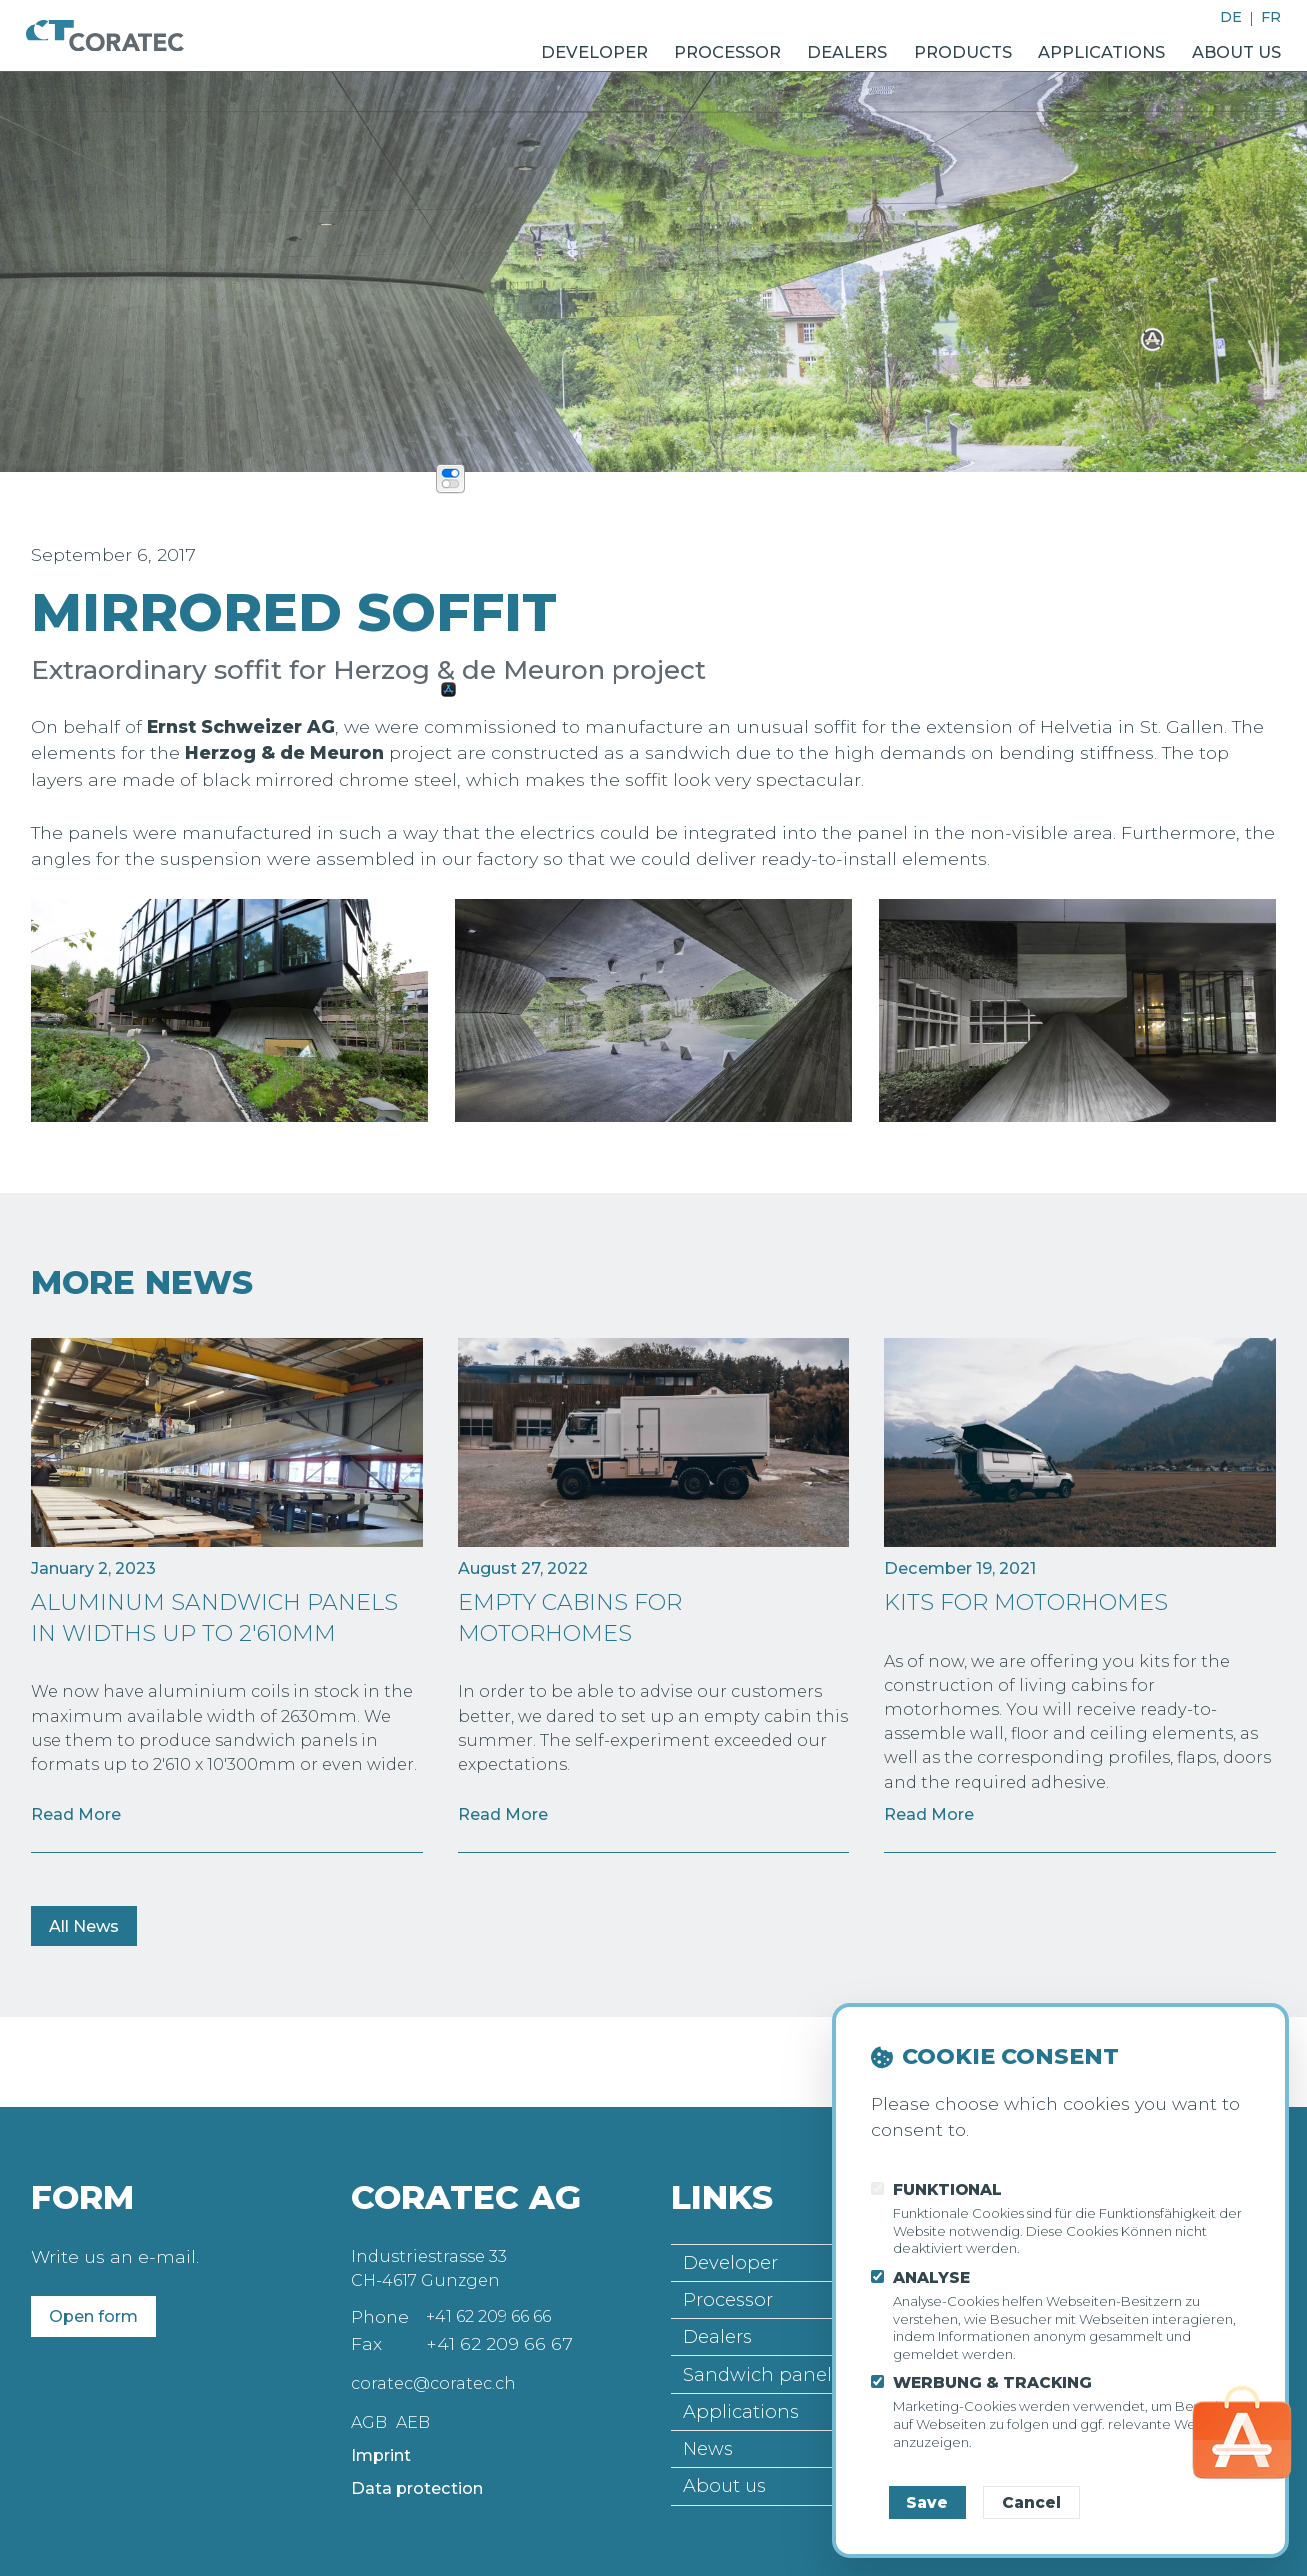 The image size is (1307, 2576). Describe the element at coordinates (450, 478) in the screenshot. I see `open gnome tweaks to customize system settings` at that location.